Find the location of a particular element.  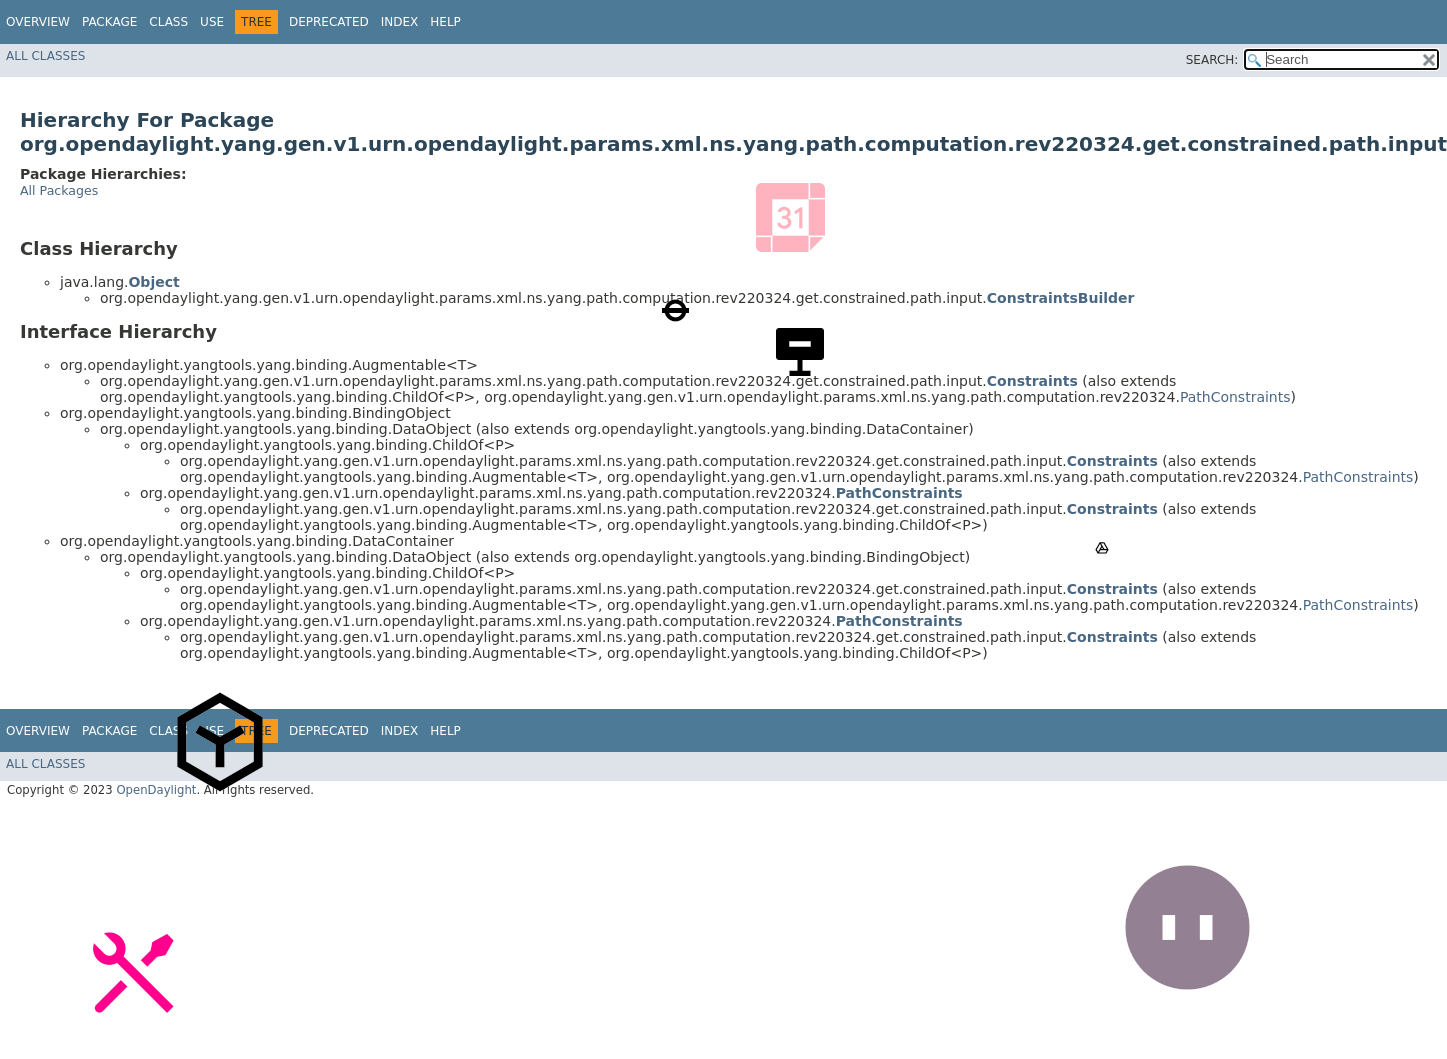

view instance details is located at coordinates (220, 742).